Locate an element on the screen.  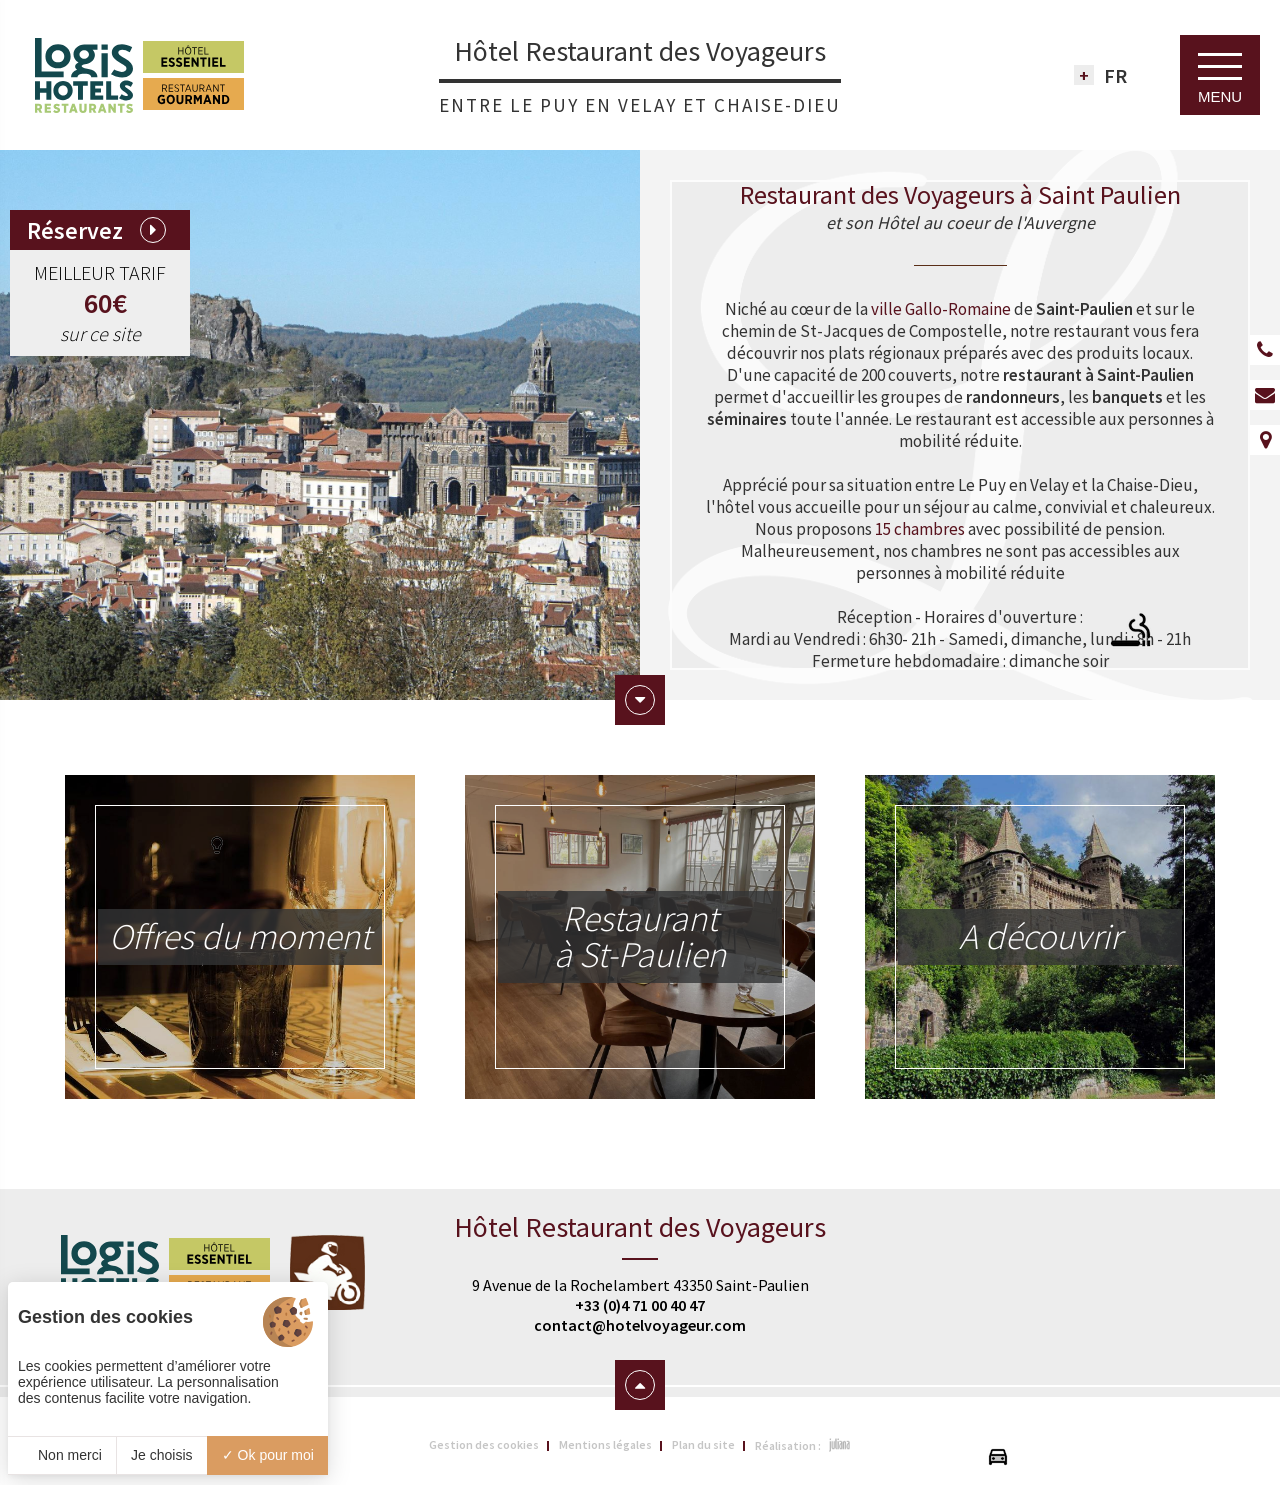
time to leave reminder for your commute is located at coordinates (998, 1457).